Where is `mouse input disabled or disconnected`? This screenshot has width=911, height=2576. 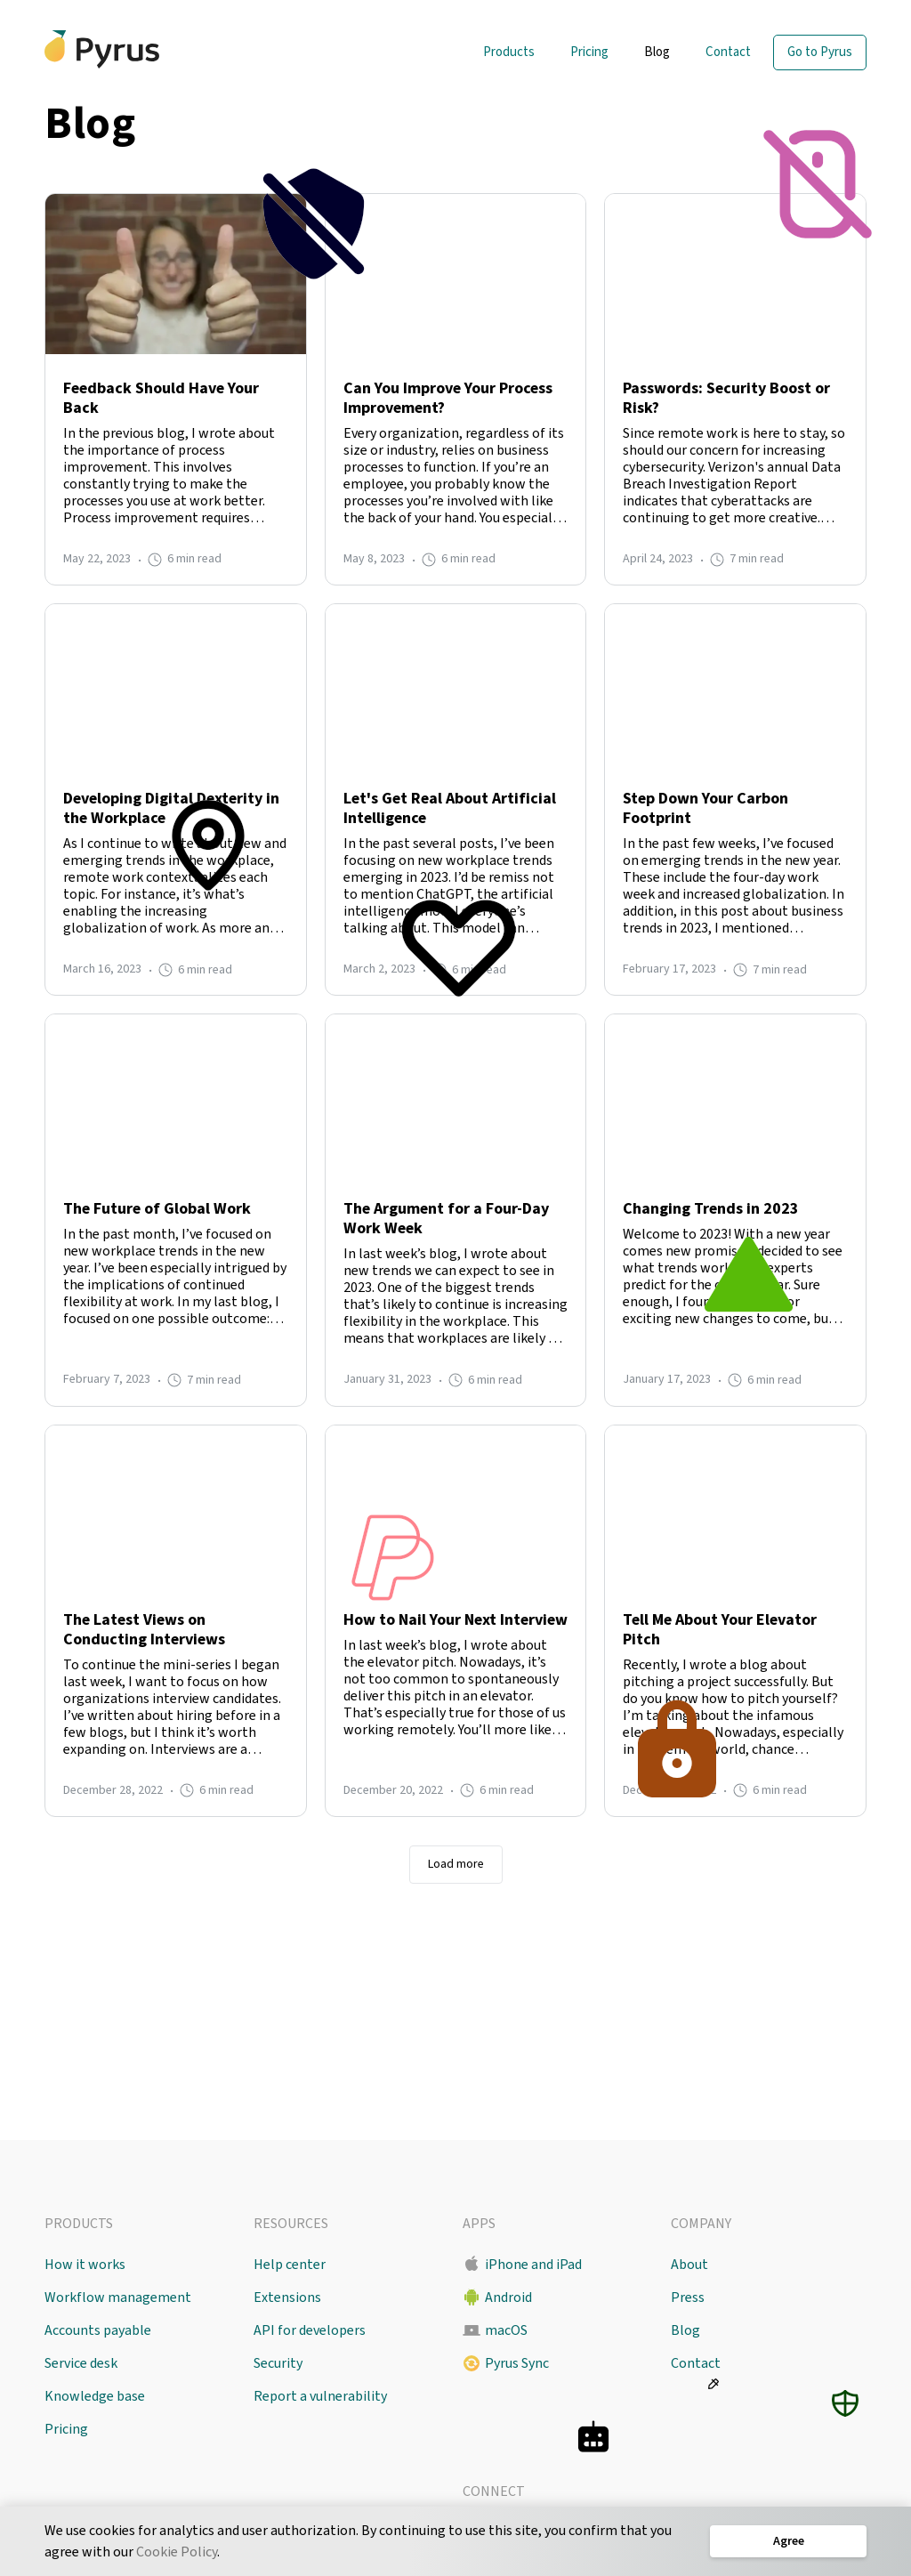
mouse input disabled or disconnected is located at coordinates (818, 184).